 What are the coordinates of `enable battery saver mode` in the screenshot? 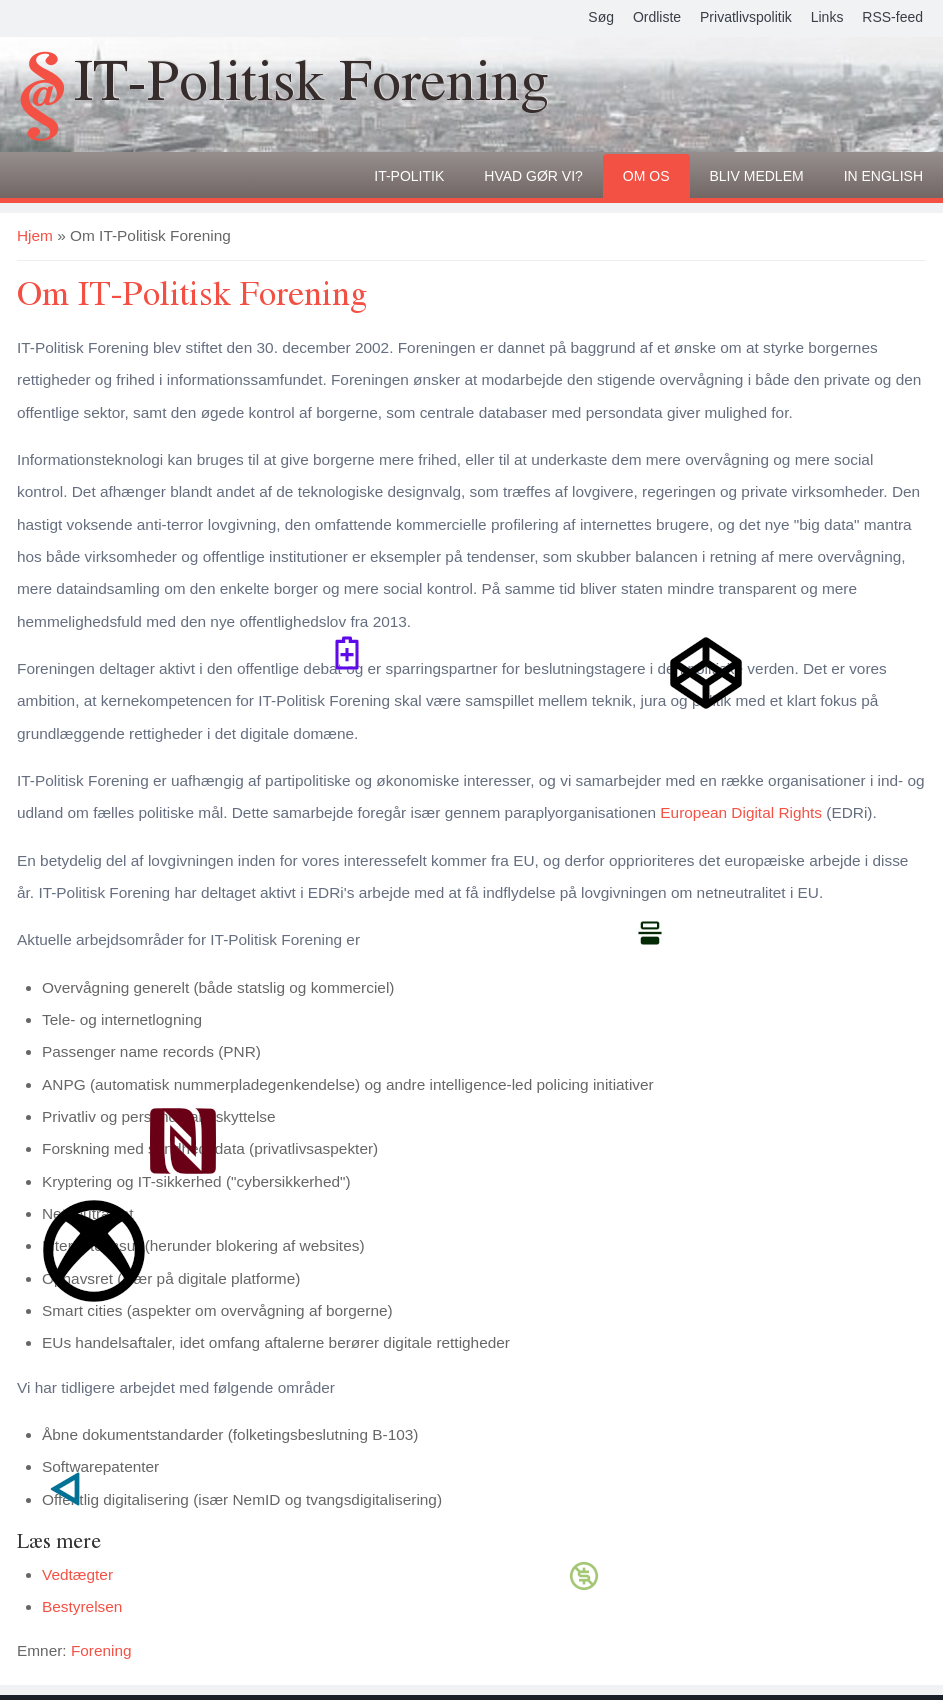 It's located at (347, 653).